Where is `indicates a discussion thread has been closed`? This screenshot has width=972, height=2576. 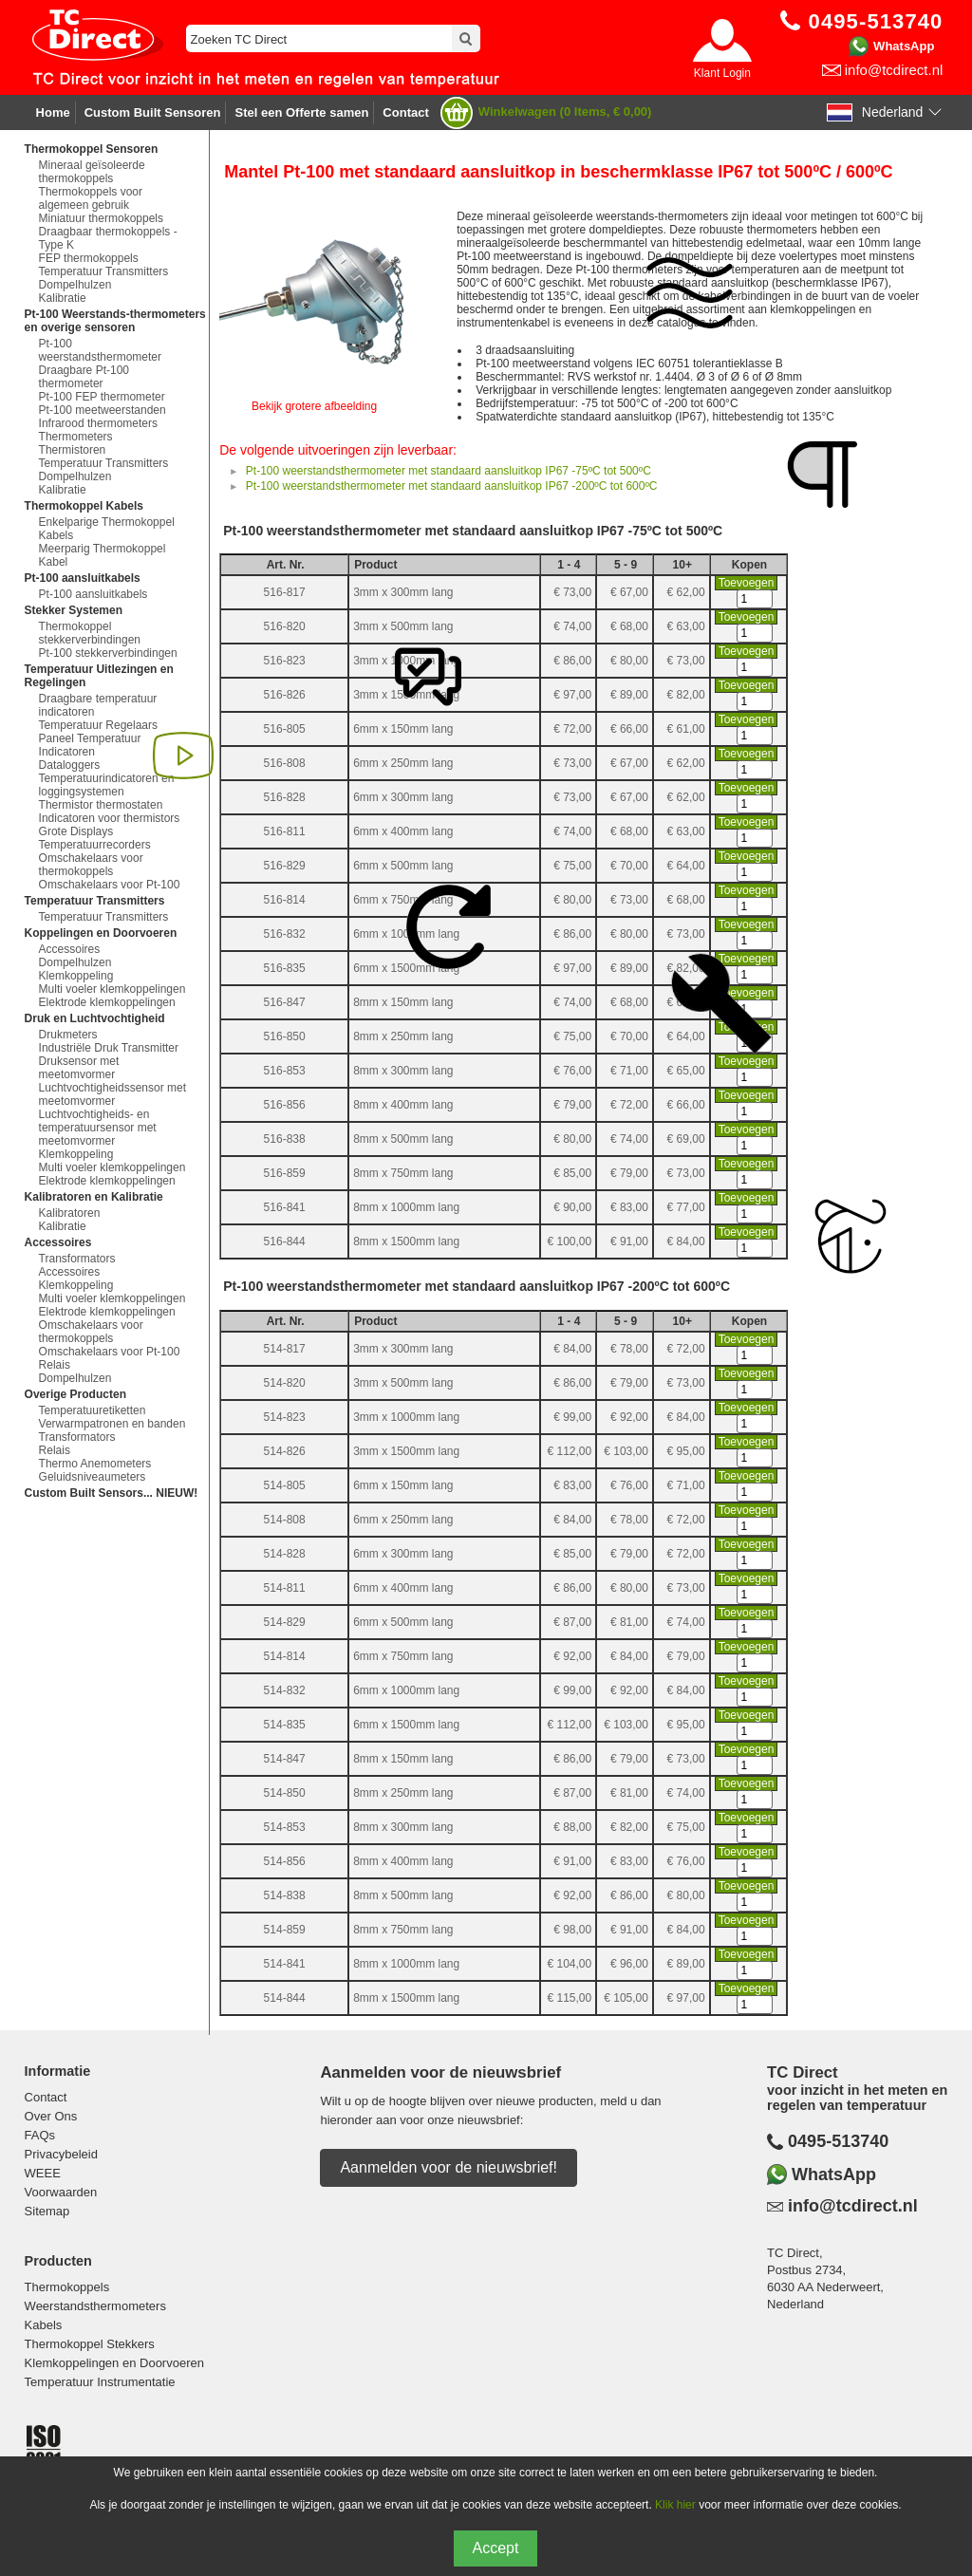 indicates a discussion thread has been closed is located at coordinates (428, 677).